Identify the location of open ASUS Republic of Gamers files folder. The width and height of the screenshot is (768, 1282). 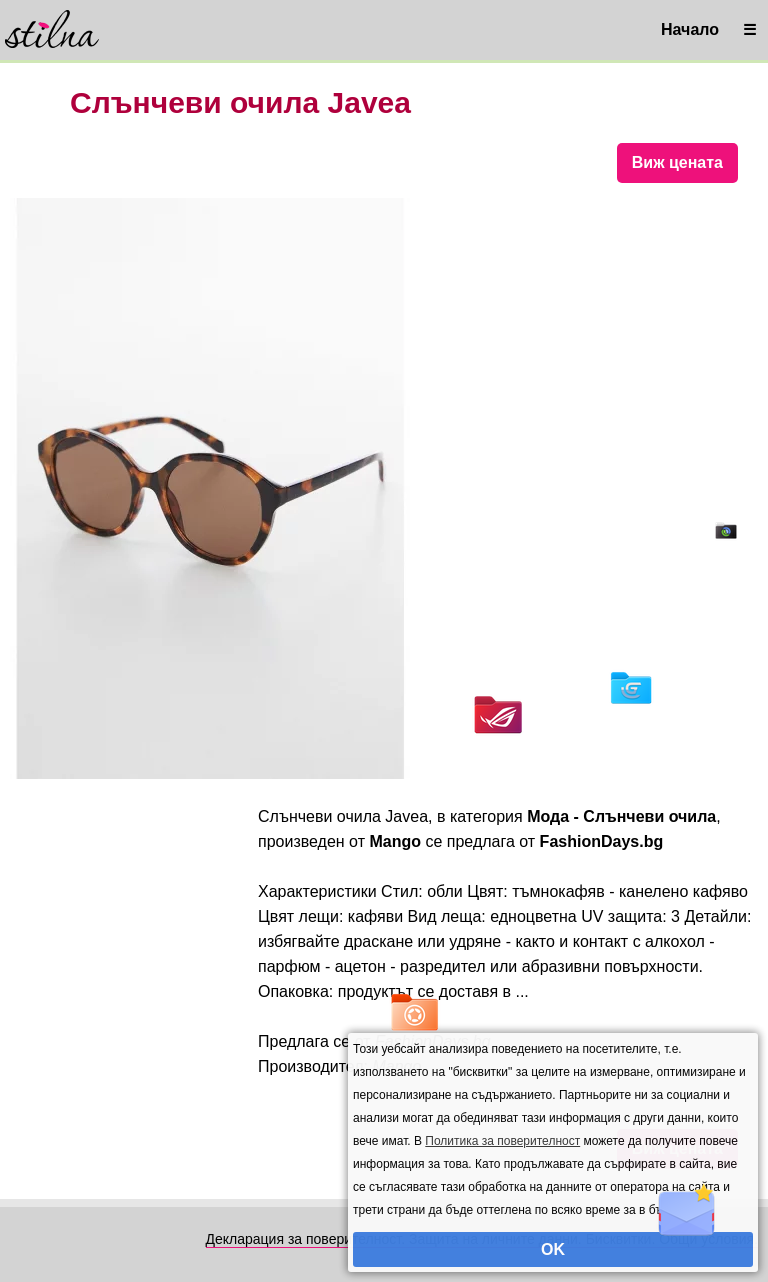
(498, 716).